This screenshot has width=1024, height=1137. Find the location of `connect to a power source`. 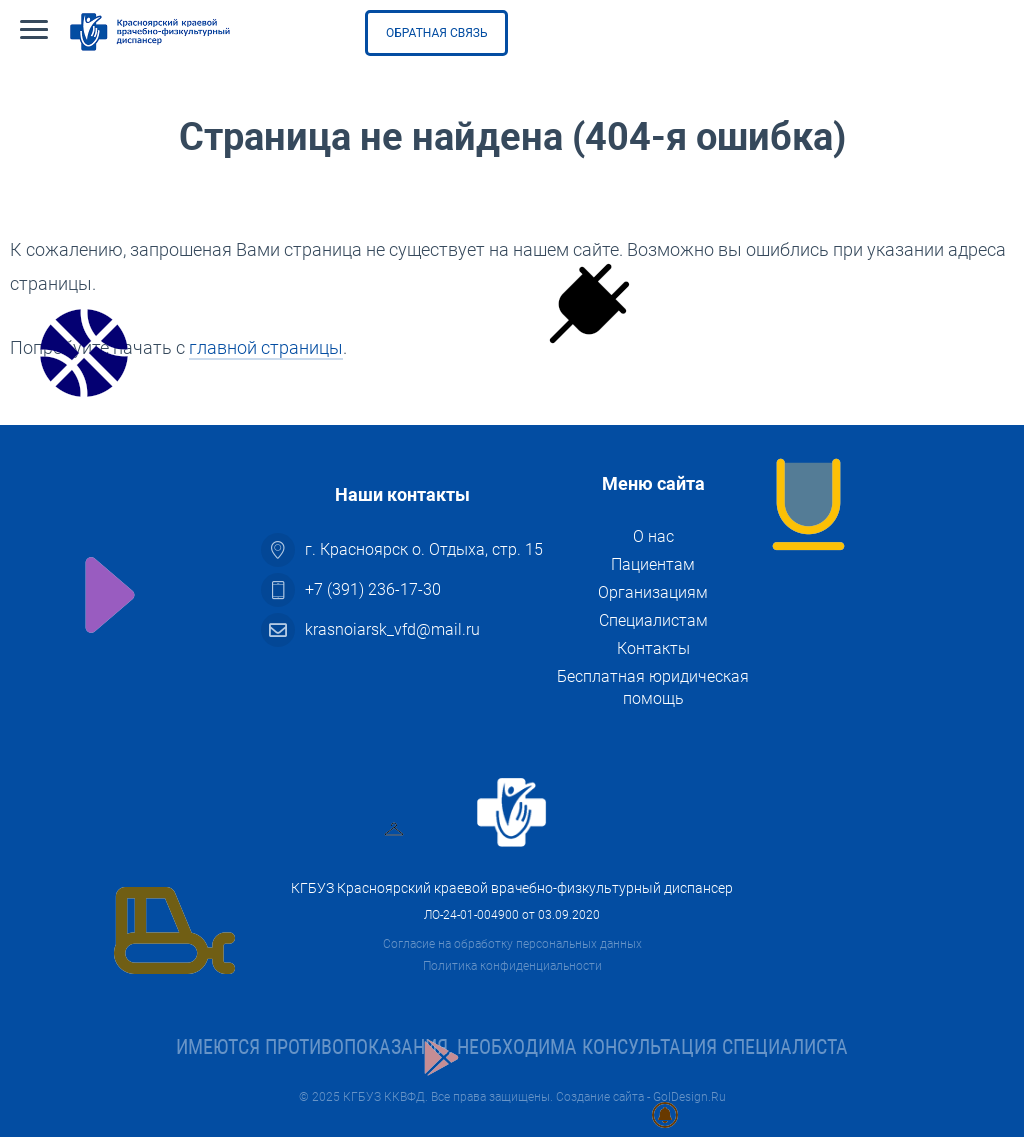

connect to a power source is located at coordinates (588, 305).